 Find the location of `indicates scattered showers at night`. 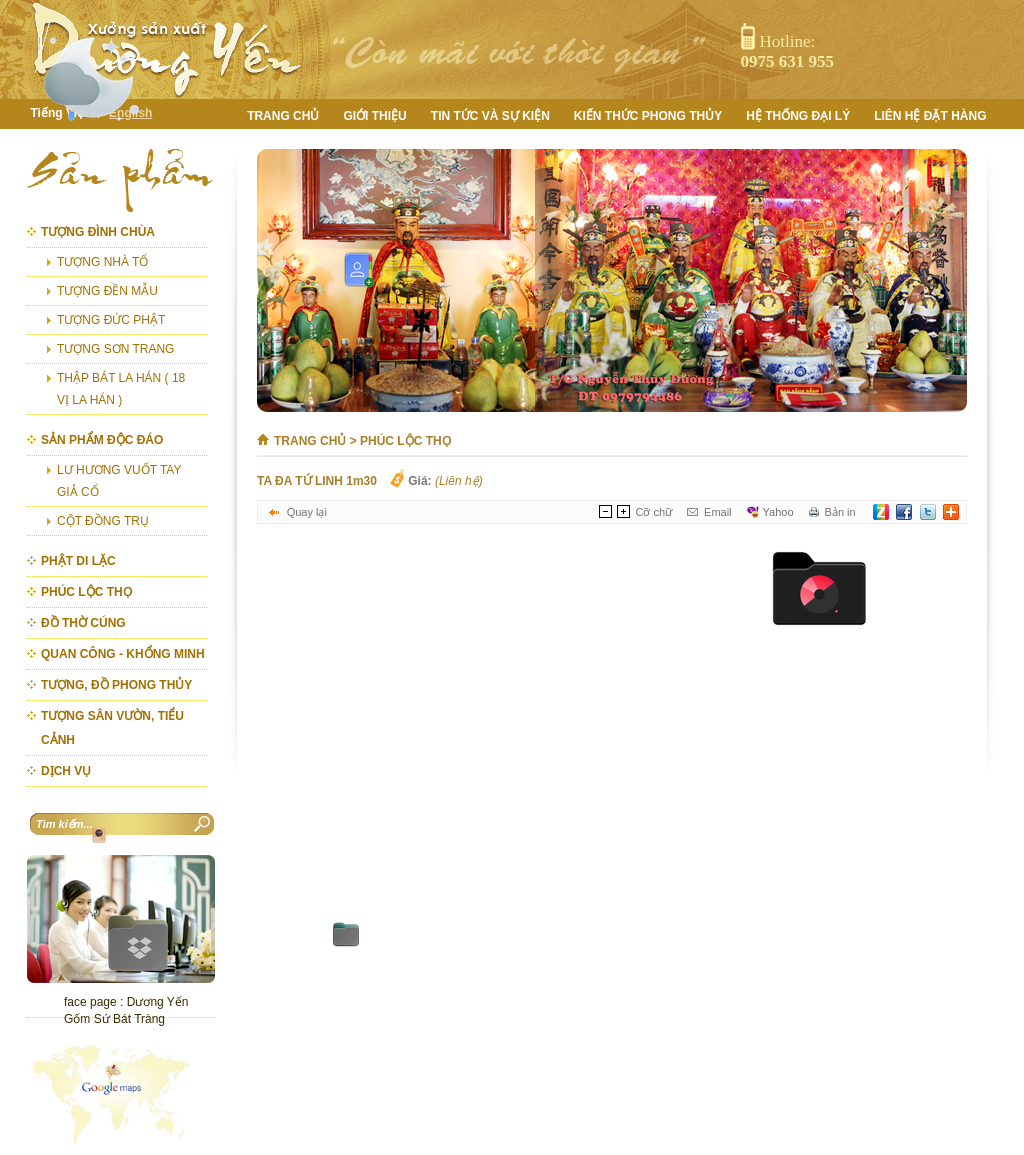

indicates scattered showers at night is located at coordinates (91, 77).